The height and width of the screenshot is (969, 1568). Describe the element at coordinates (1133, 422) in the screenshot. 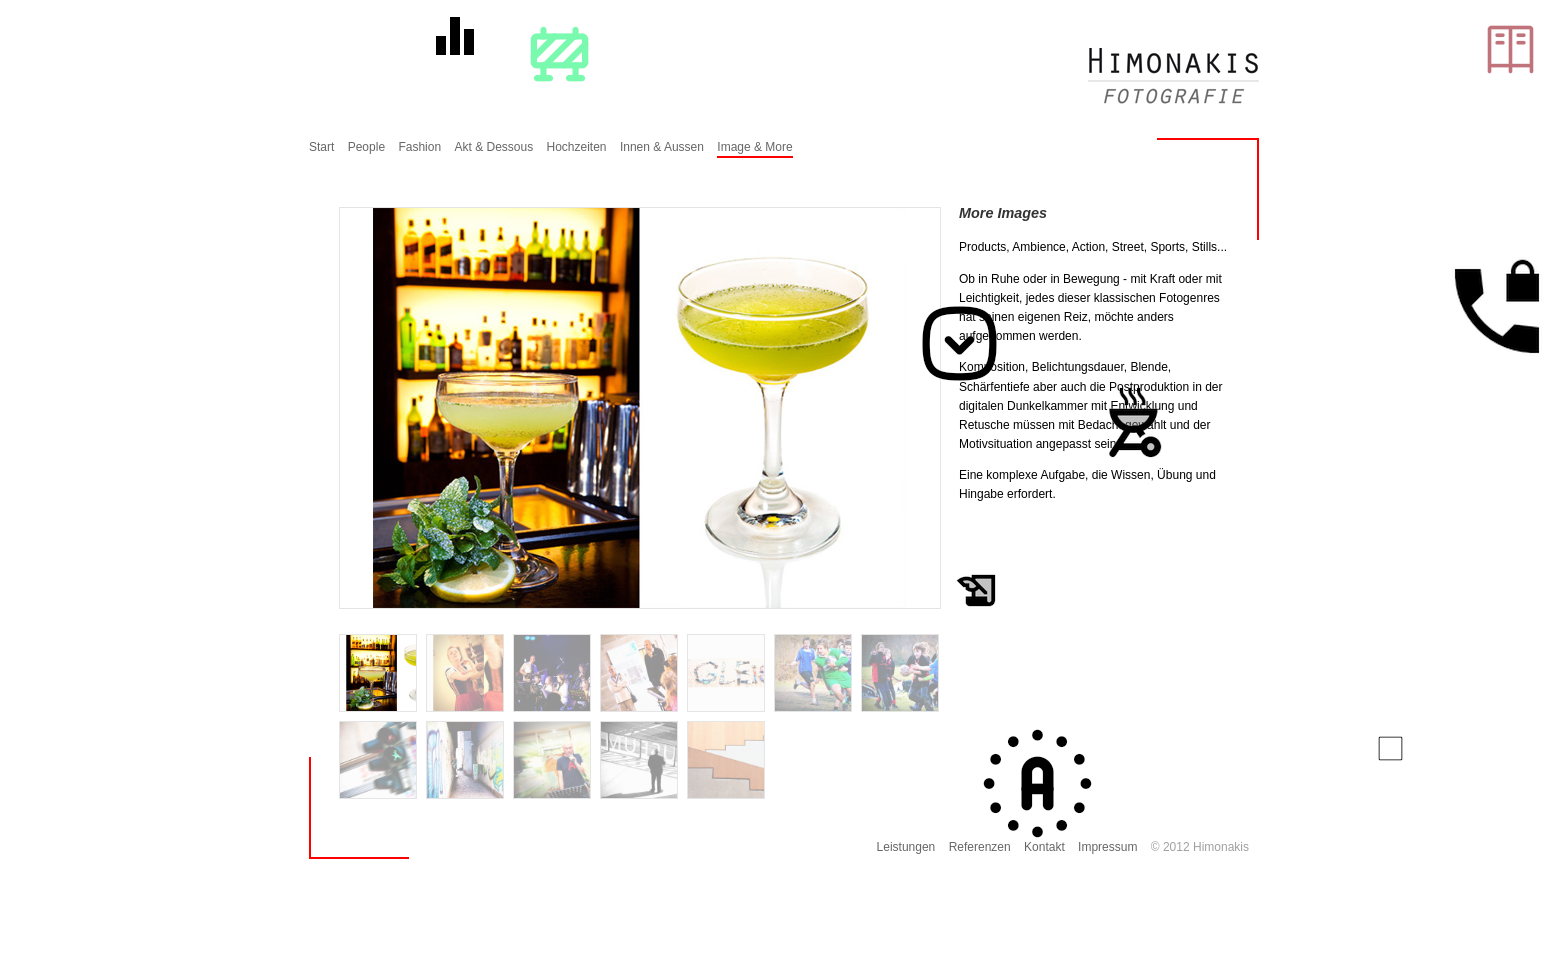

I see `access outdoor cooking or grilling recipes` at that location.